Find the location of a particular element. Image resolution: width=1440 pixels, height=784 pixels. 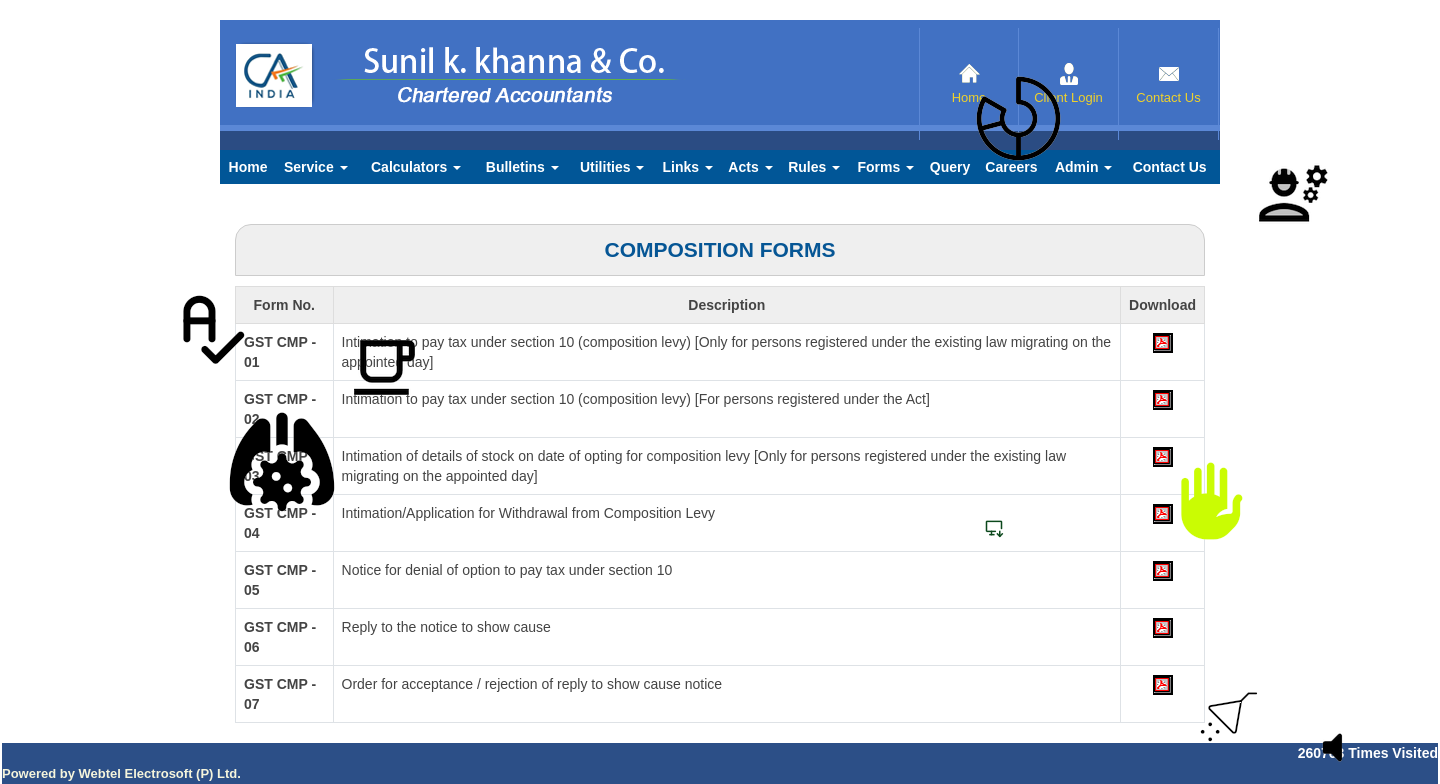

stop or pause an action is located at coordinates (1212, 501).